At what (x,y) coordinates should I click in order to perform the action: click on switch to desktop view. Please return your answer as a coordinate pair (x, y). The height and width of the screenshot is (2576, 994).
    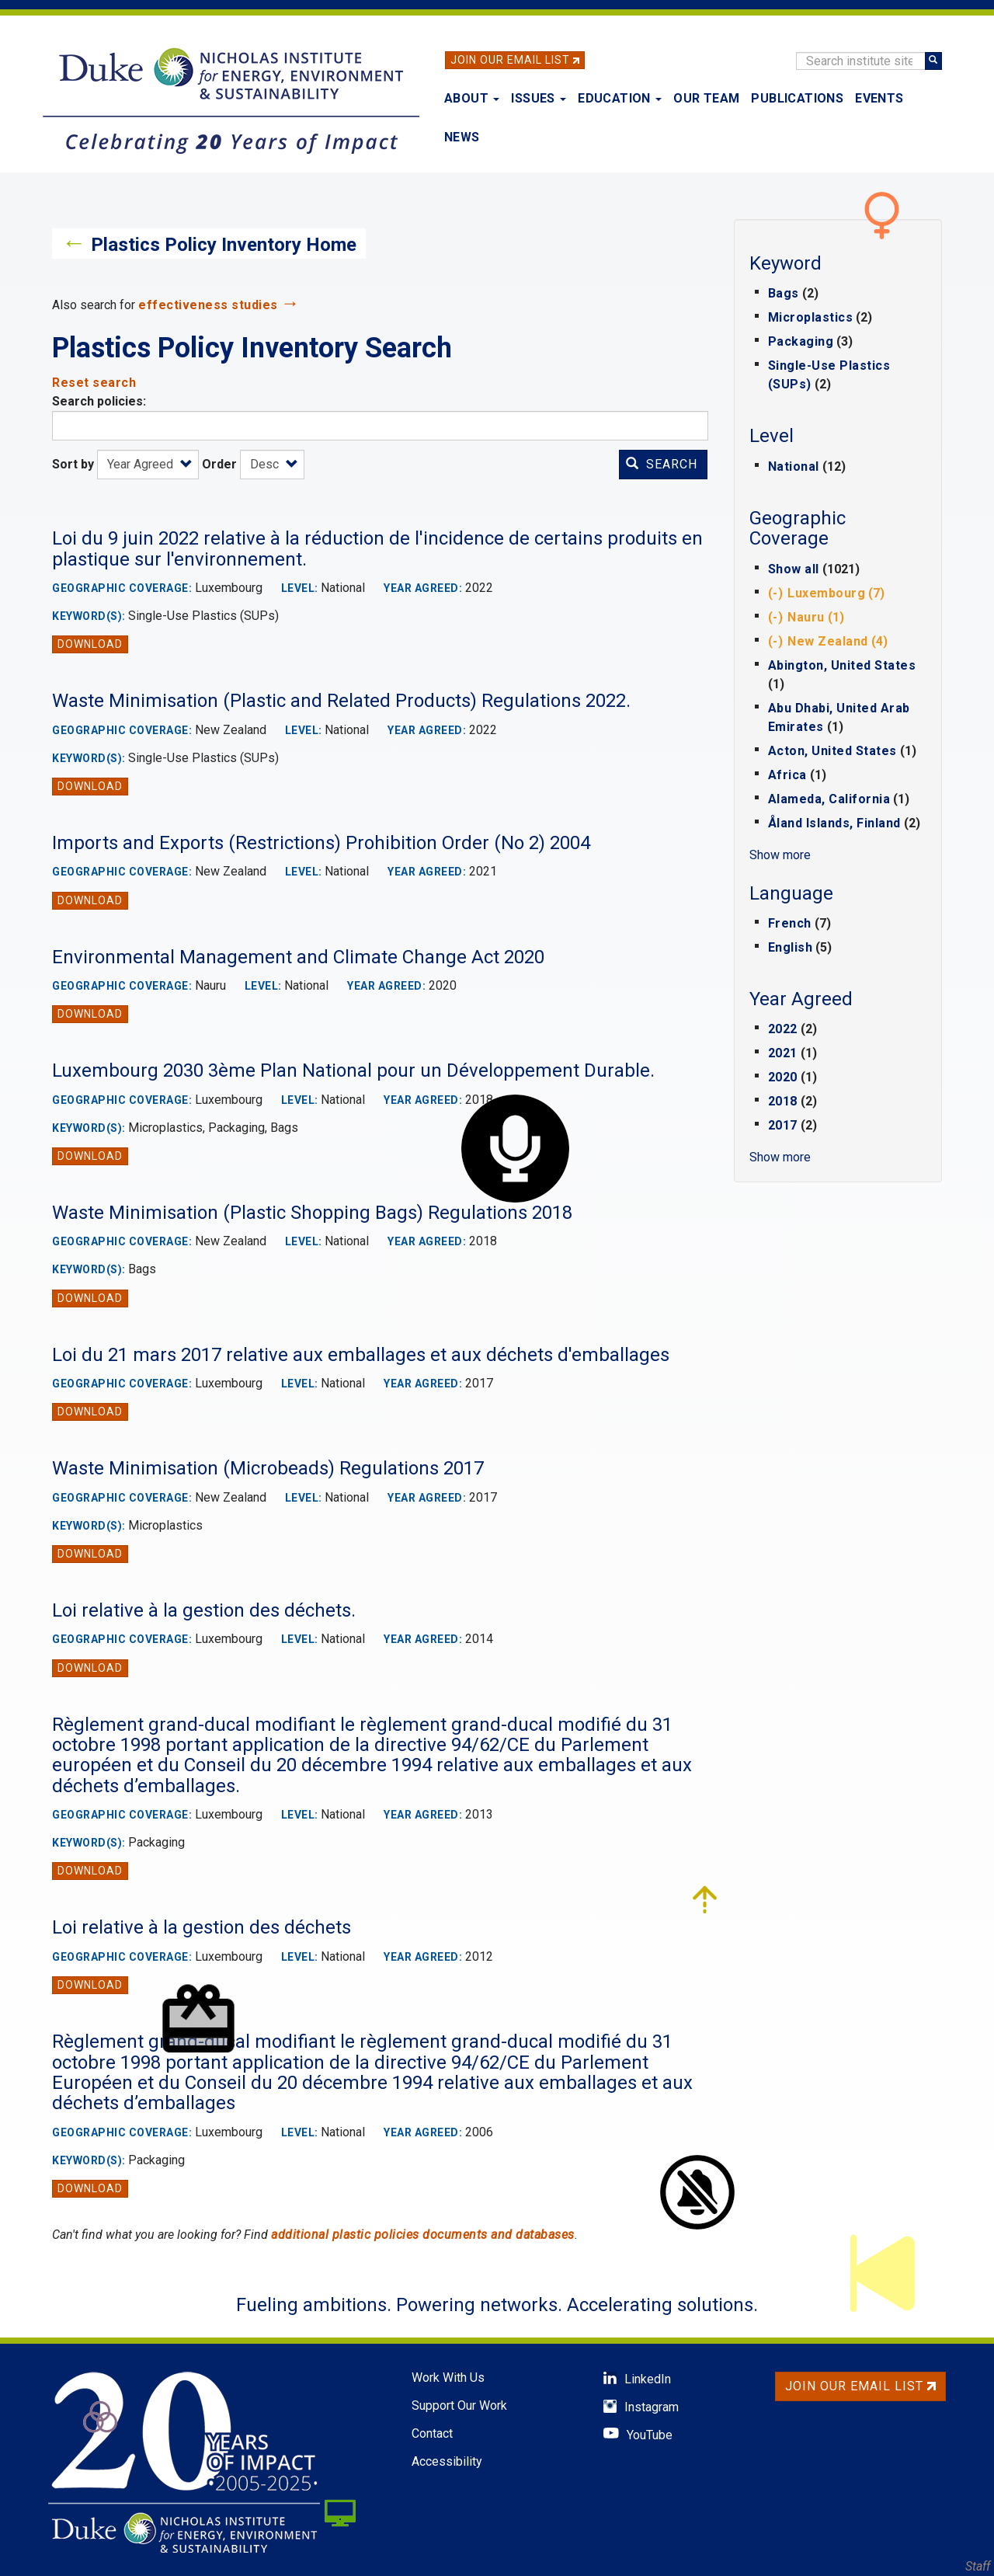
    Looking at the image, I should click on (340, 2513).